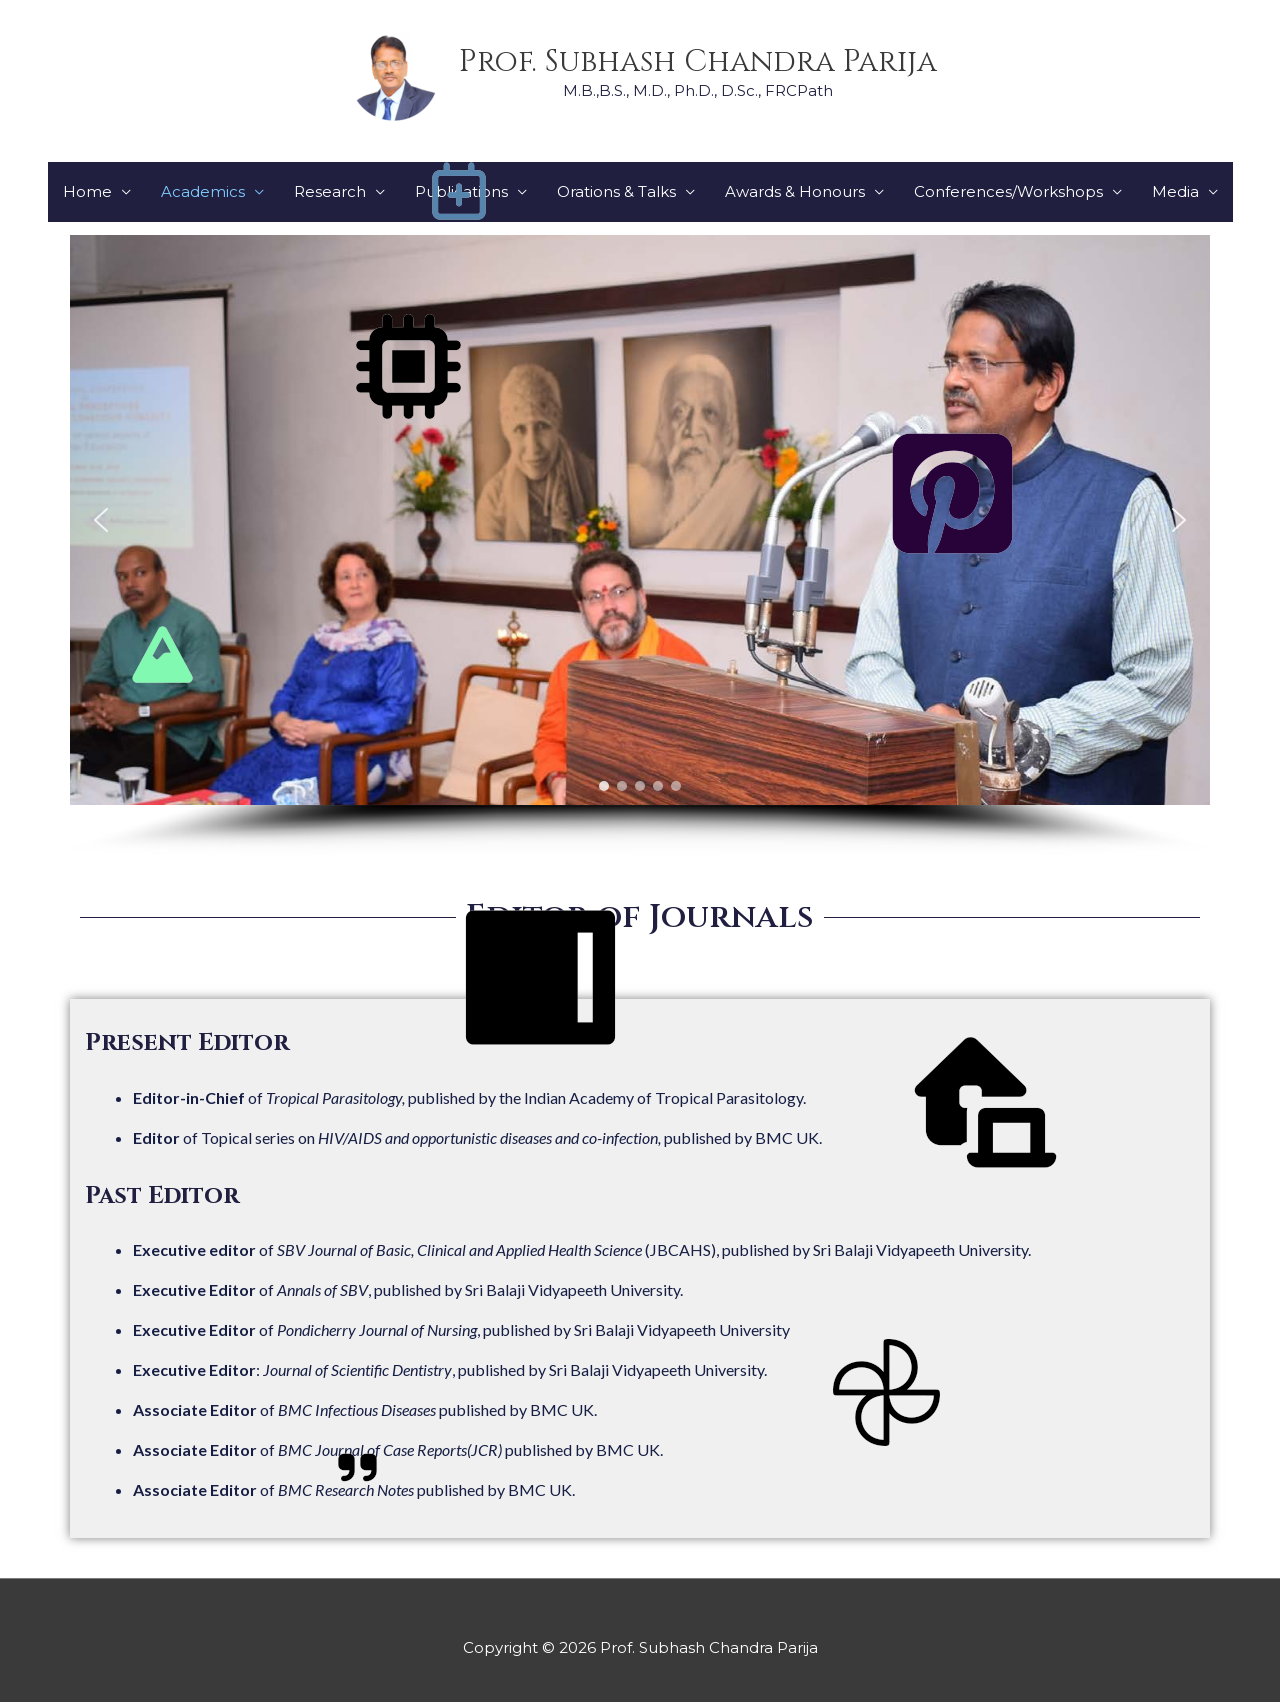 The image size is (1280, 1702). Describe the element at coordinates (408, 366) in the screenshot. I see `view hardware or processor information` at that location.